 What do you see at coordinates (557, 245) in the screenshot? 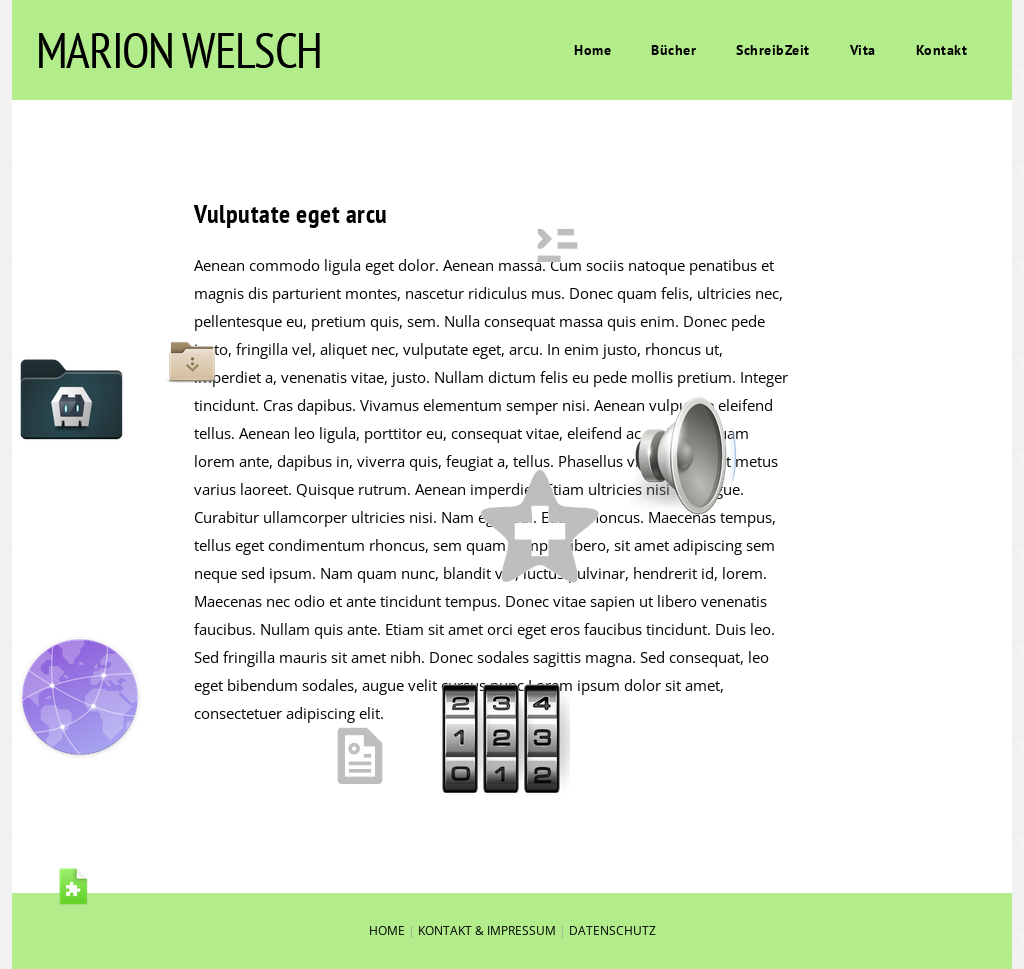
I see `decrease text indentation (right-to-left layout)` at bounding box center [557, 245].